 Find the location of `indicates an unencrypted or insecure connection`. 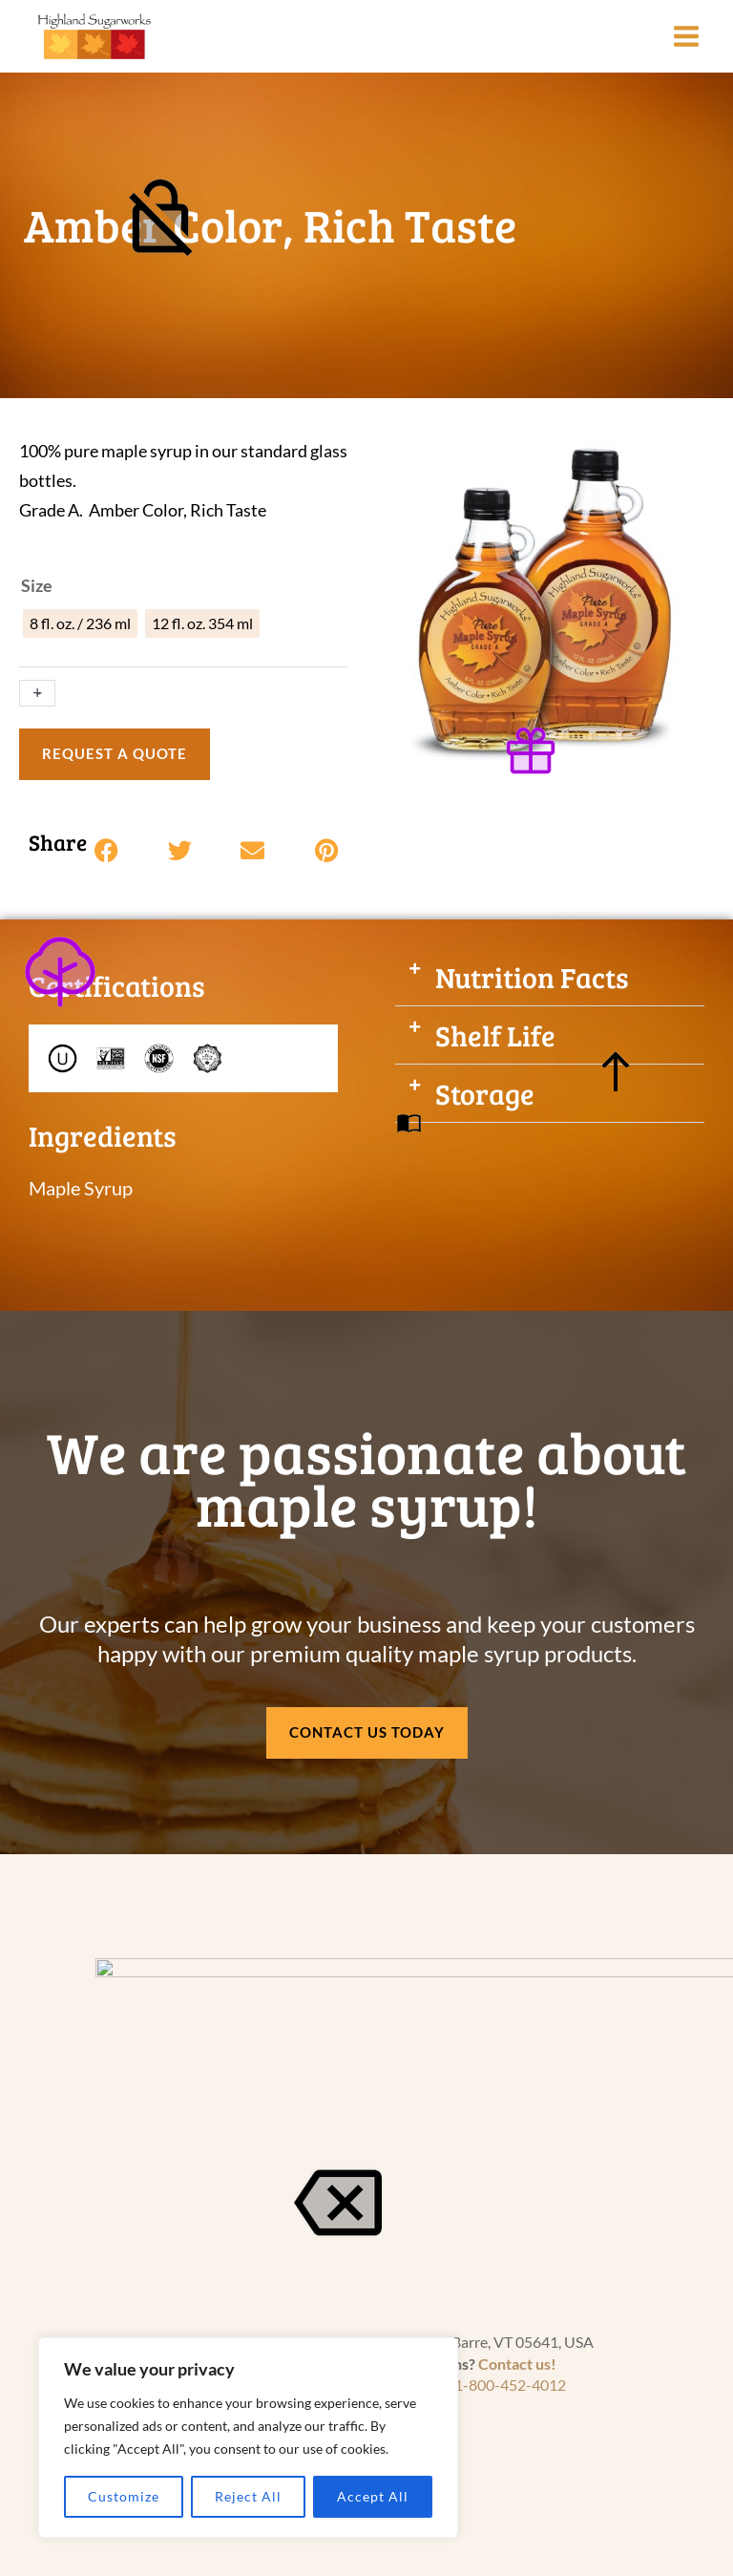

indicates an unencrypted or insecure connection is located at coordinates (160, 218).